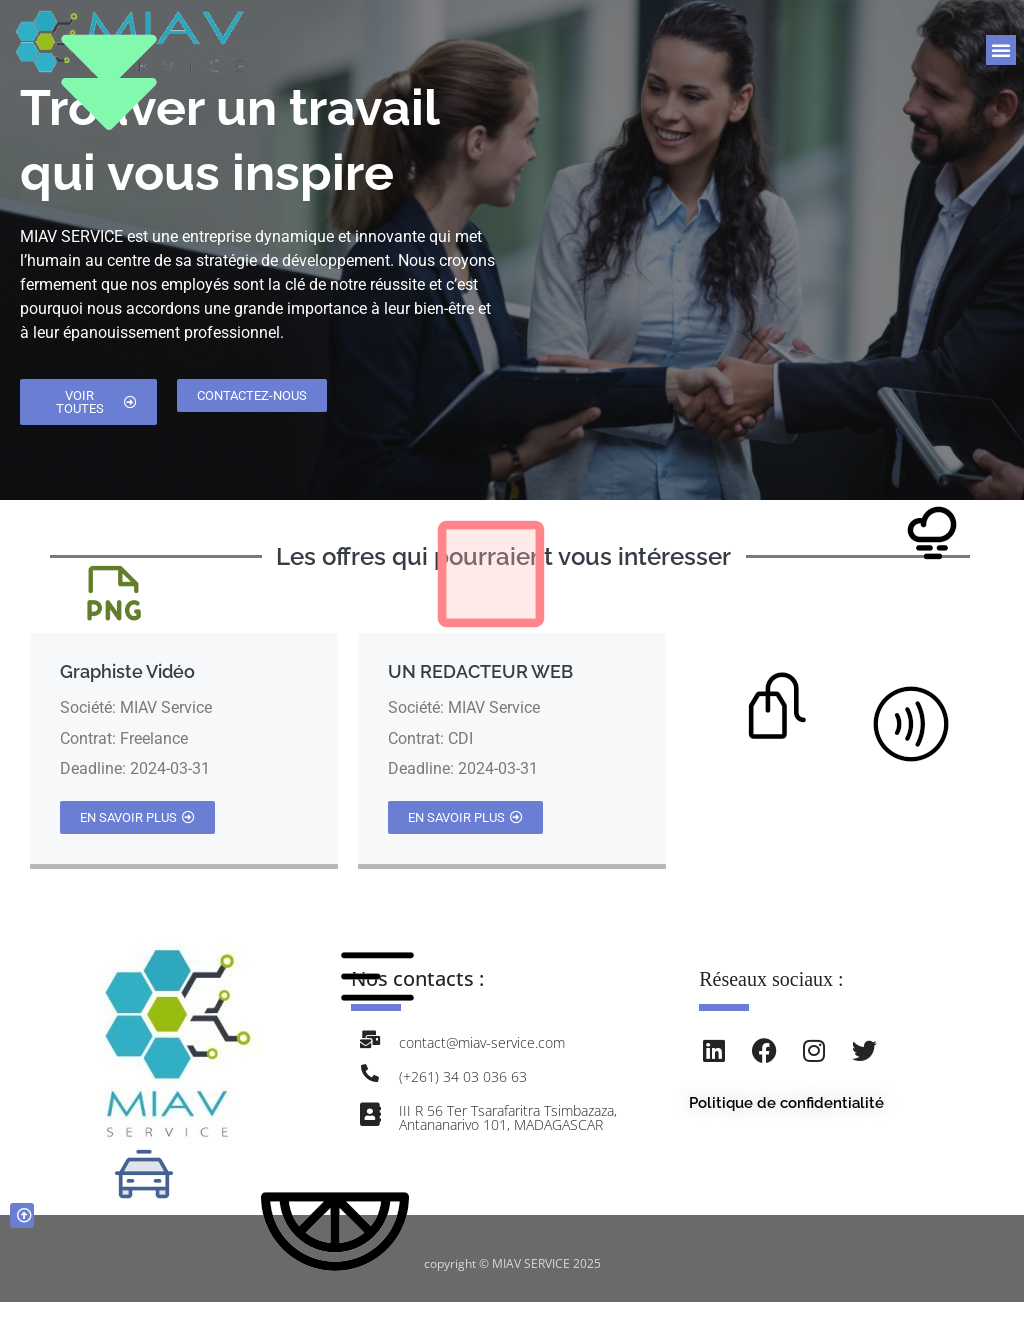 The image size is (1024, 1322). Describe the element at coordinates (775, 708) in the screenshot. I see `select tea or hot beverage option` at that location.